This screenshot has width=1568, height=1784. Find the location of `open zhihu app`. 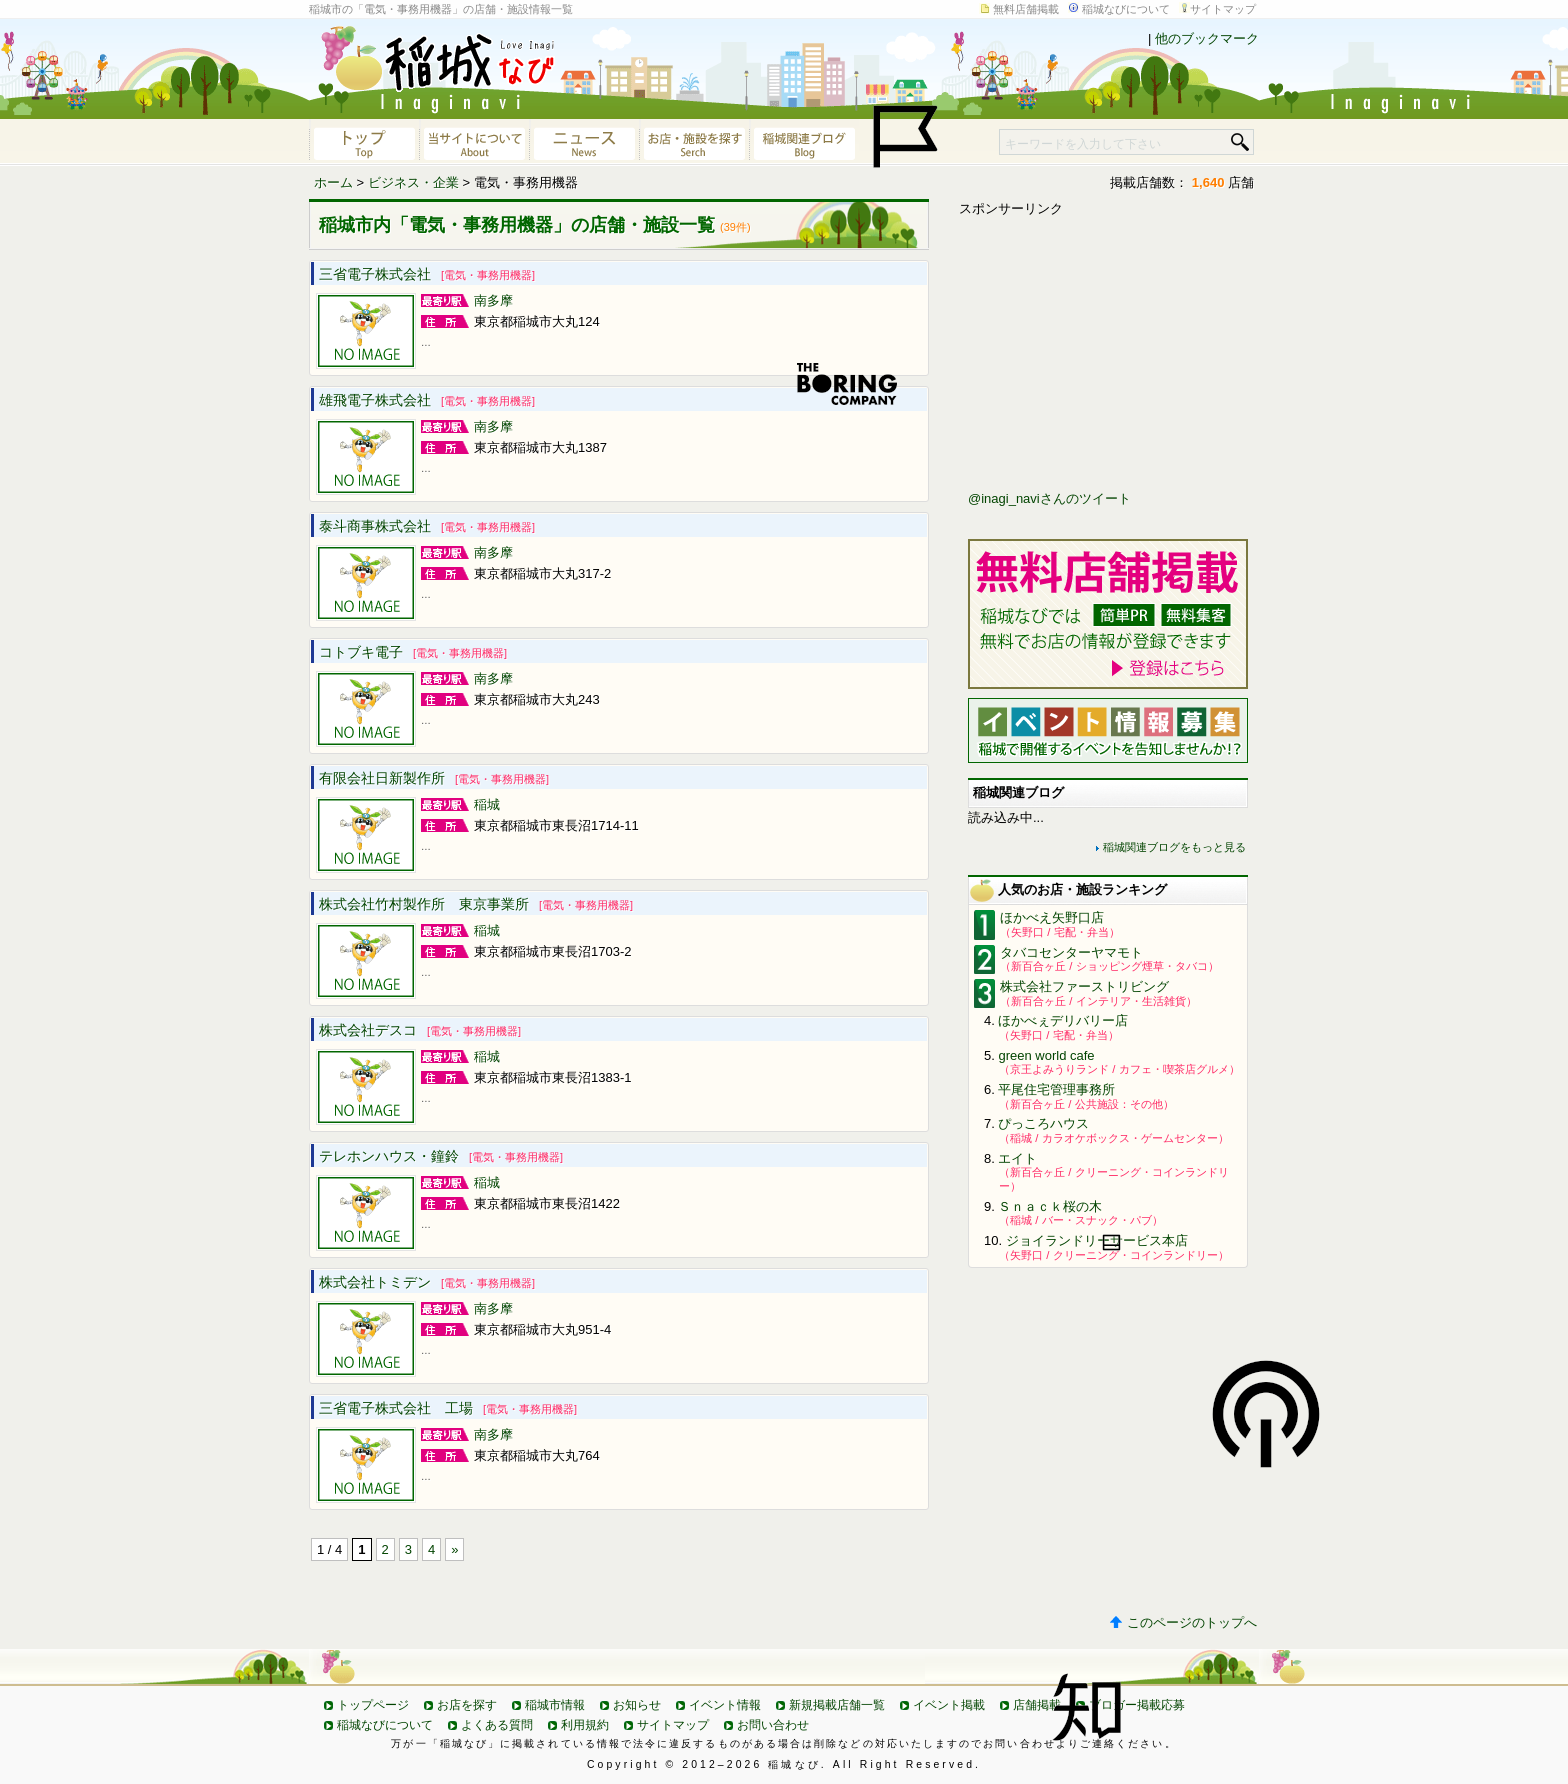

open zhihu app is located at coordinates (1087, 1707).